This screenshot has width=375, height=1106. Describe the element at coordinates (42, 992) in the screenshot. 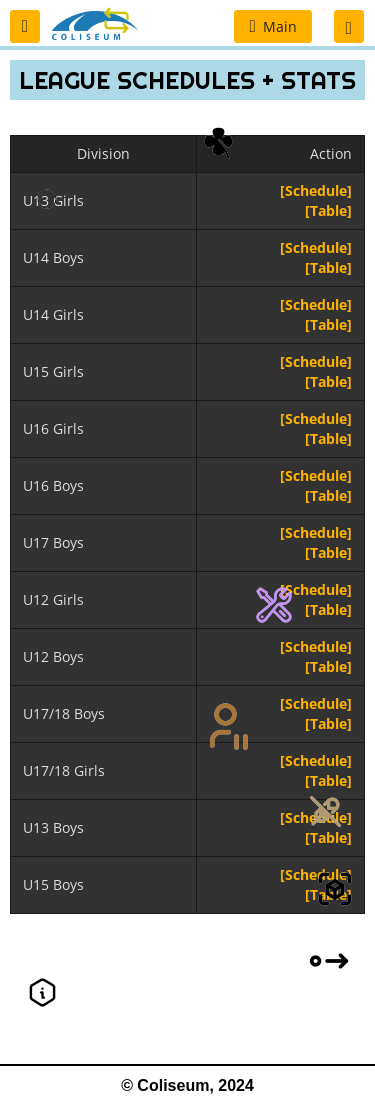

I see `view additional information or details` at that location.